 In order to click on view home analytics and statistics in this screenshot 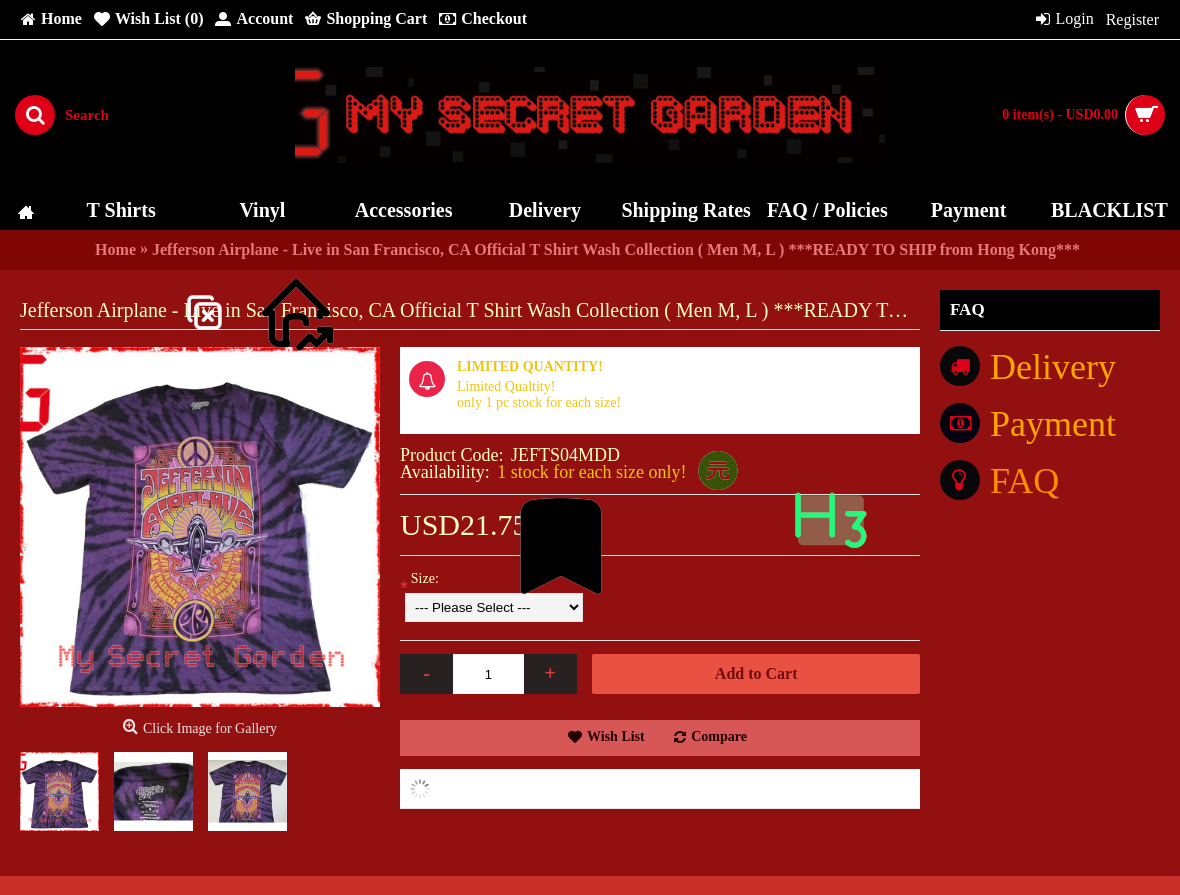, I will do `click(296, 313)`.